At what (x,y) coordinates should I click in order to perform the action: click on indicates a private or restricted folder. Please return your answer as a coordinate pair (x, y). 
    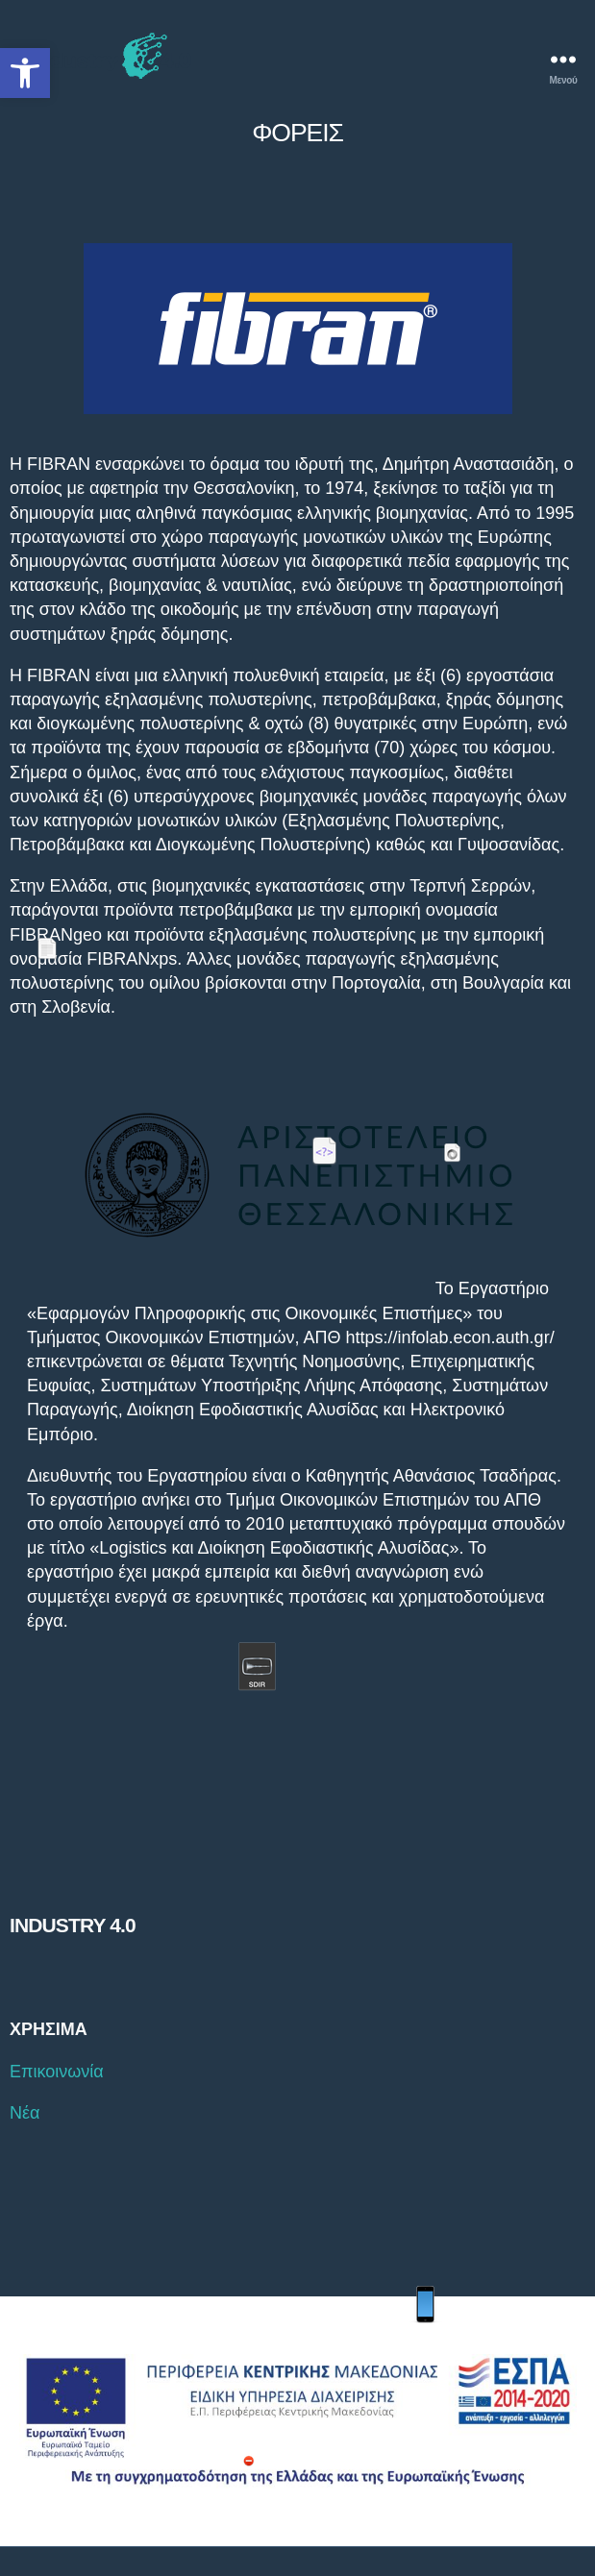
    Looking at the image, I should click on (229, 2445).